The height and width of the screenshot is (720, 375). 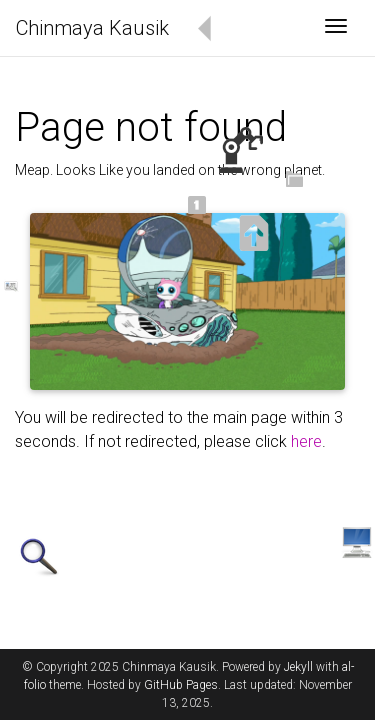 I want to click on access computer or desktop settings, so click(x=357, y=543).